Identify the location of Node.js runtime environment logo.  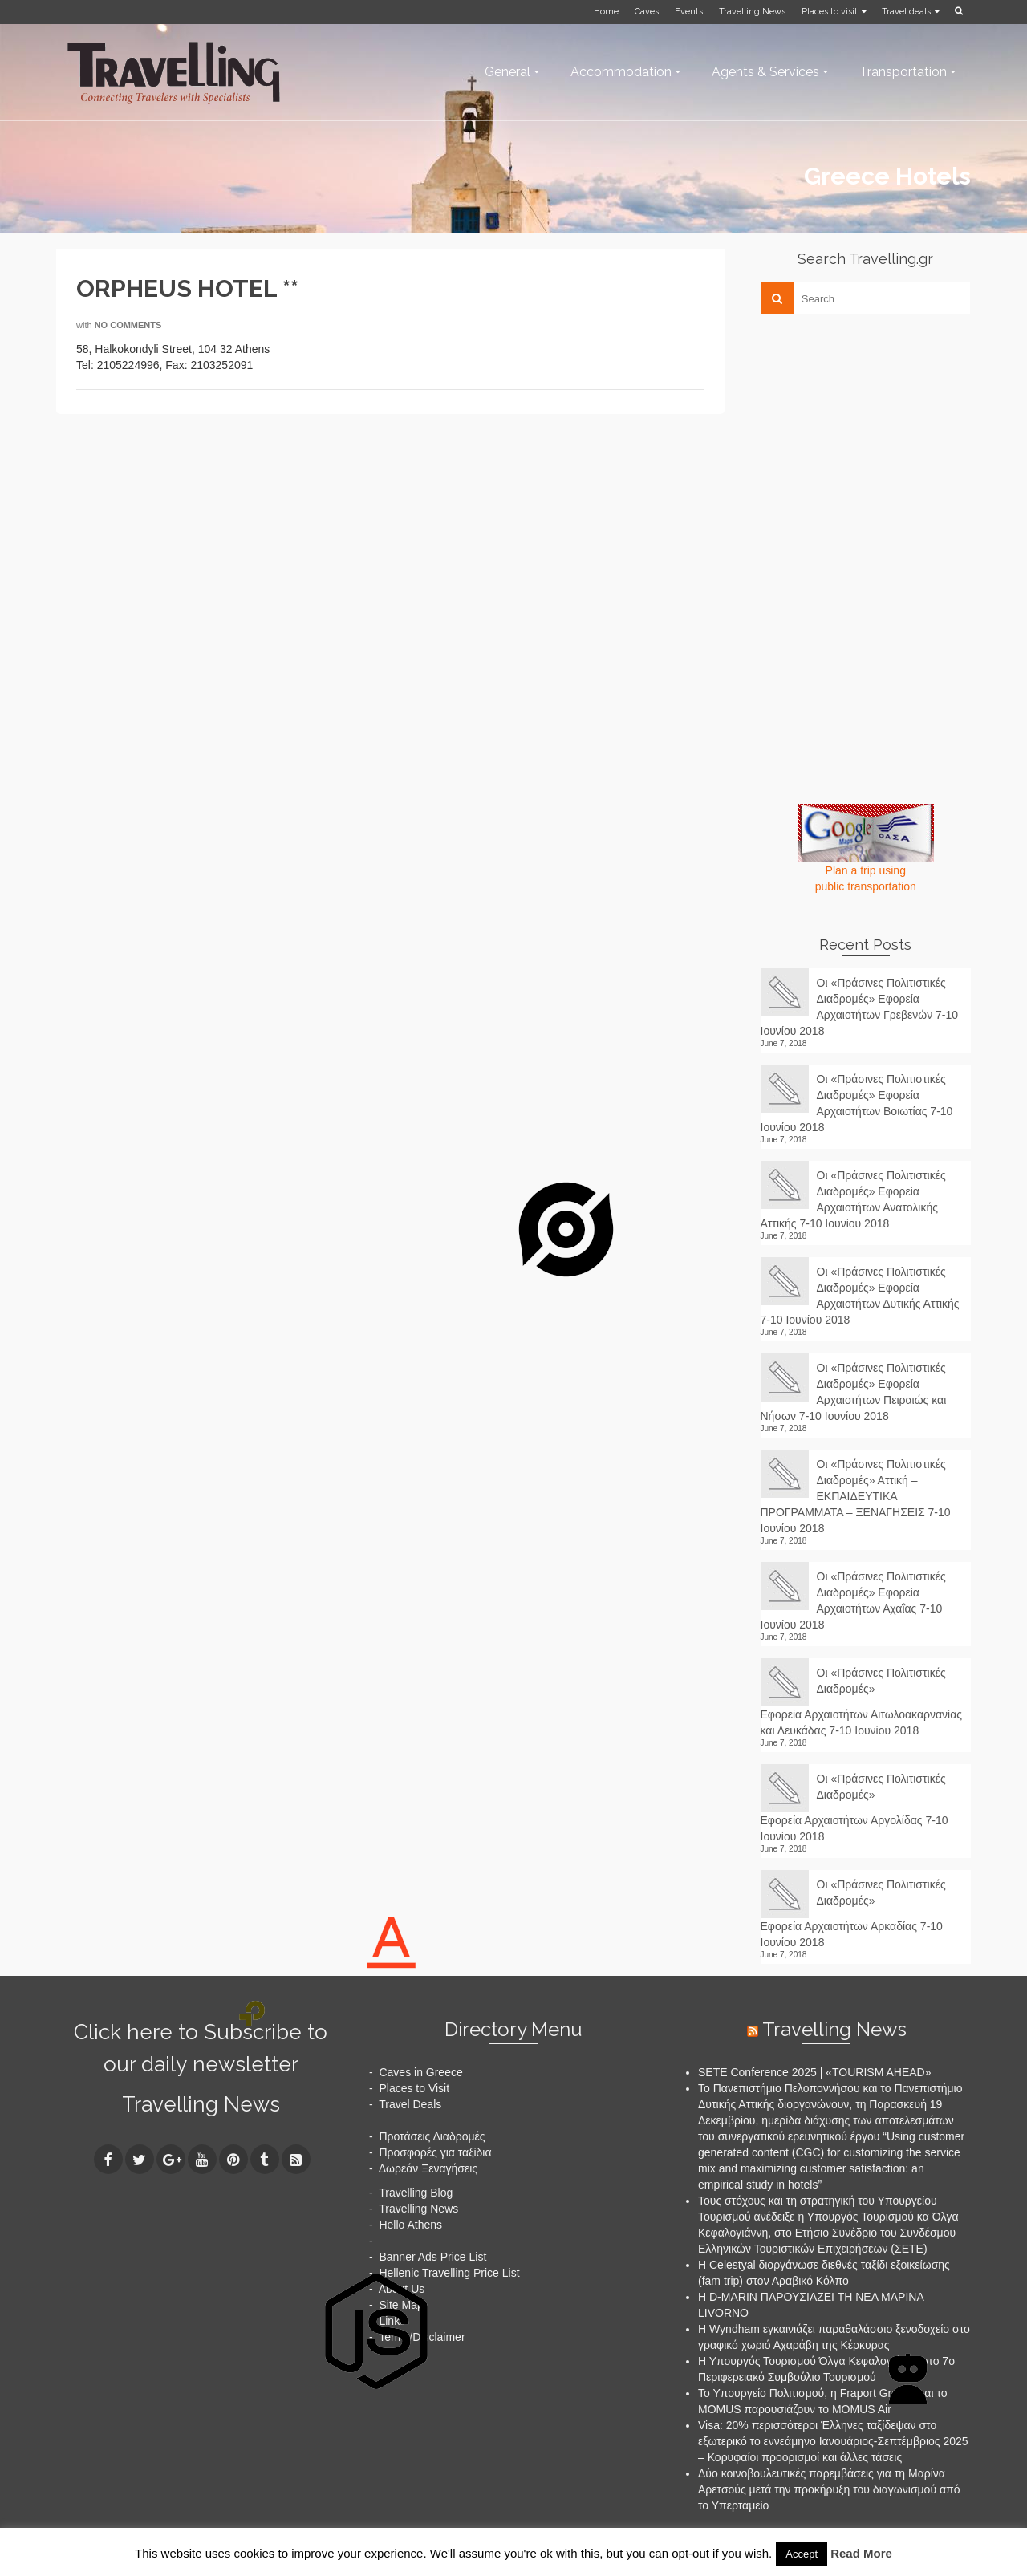
(376, 2331).